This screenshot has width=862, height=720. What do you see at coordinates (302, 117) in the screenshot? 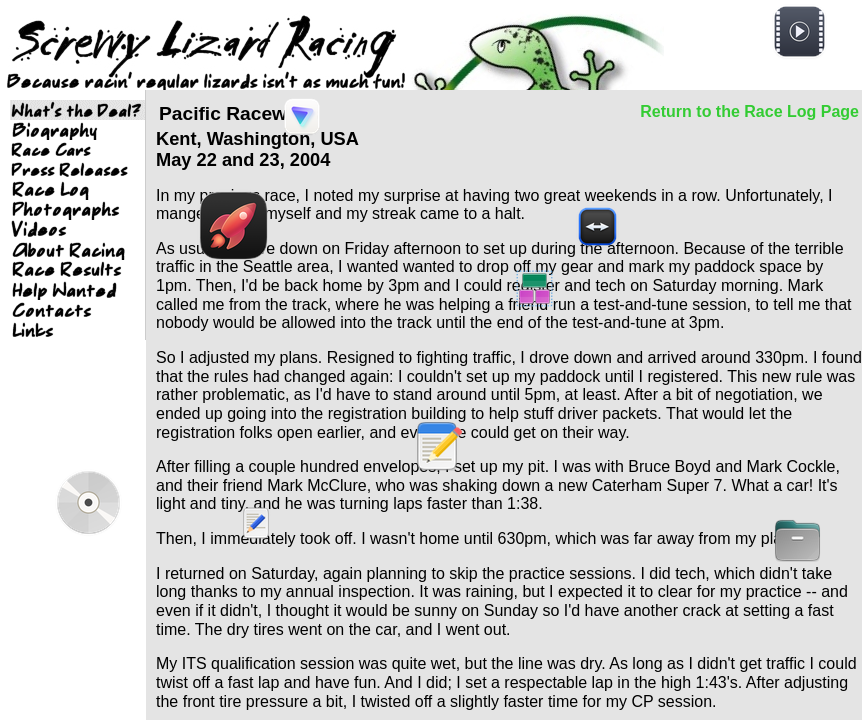
I see `launch ProtonVPN application` at bounding box center [302, 117].